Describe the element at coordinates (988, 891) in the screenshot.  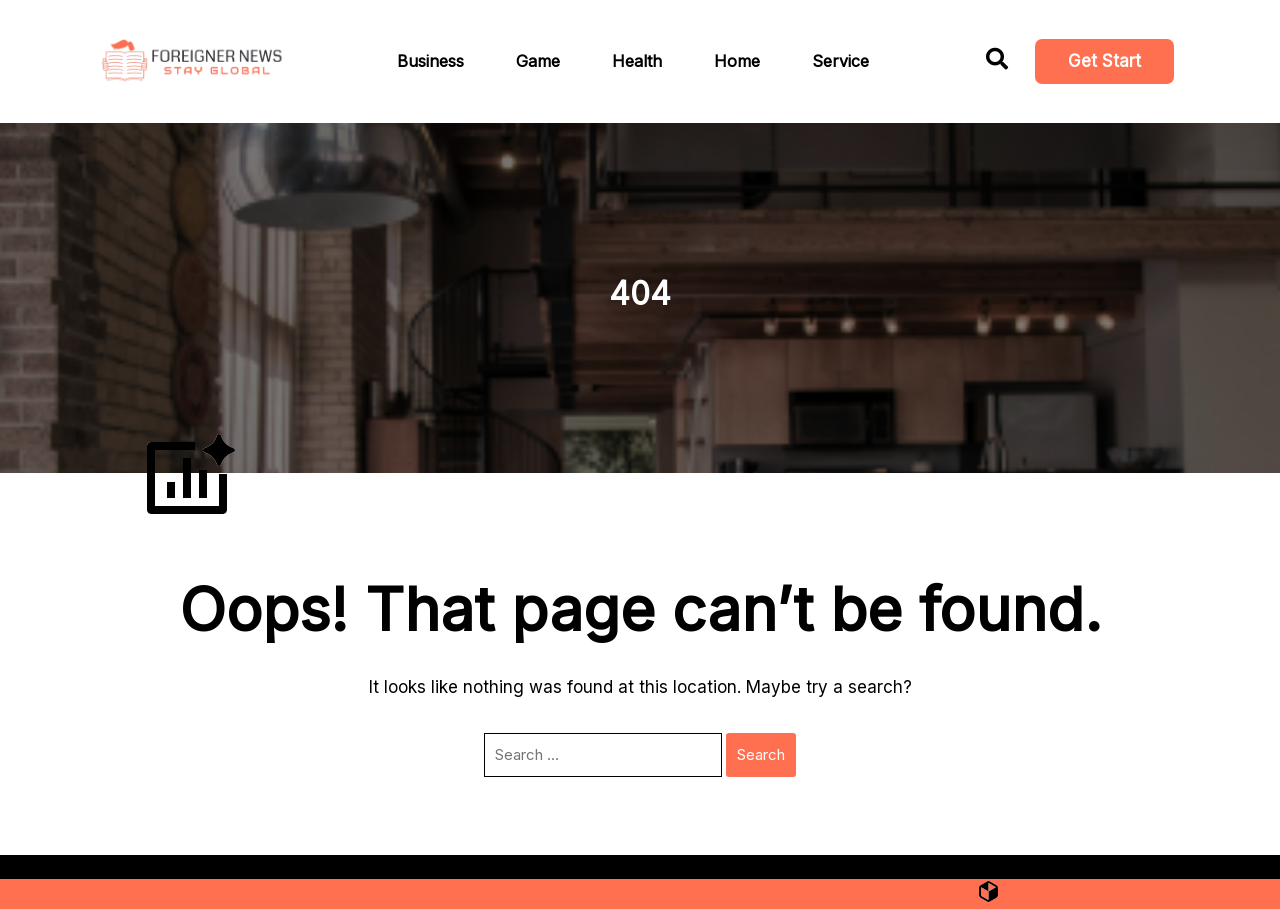
I see `flatpak package manager logo` at that location.